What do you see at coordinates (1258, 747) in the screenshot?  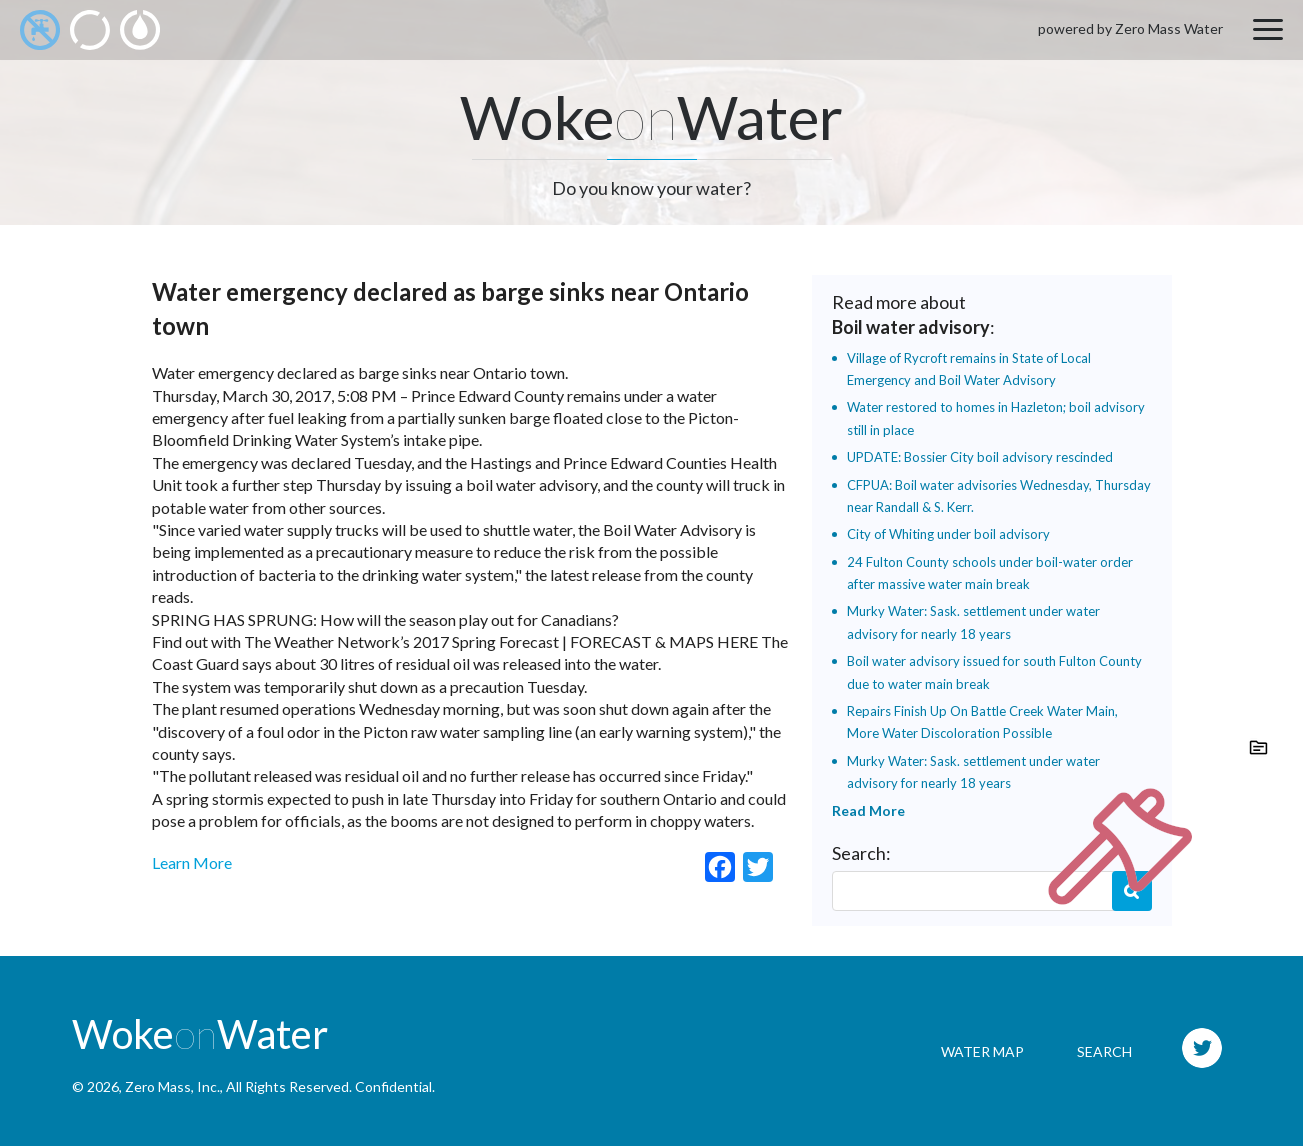 I see `access source files or documents` at bounding box center [1258, 747].